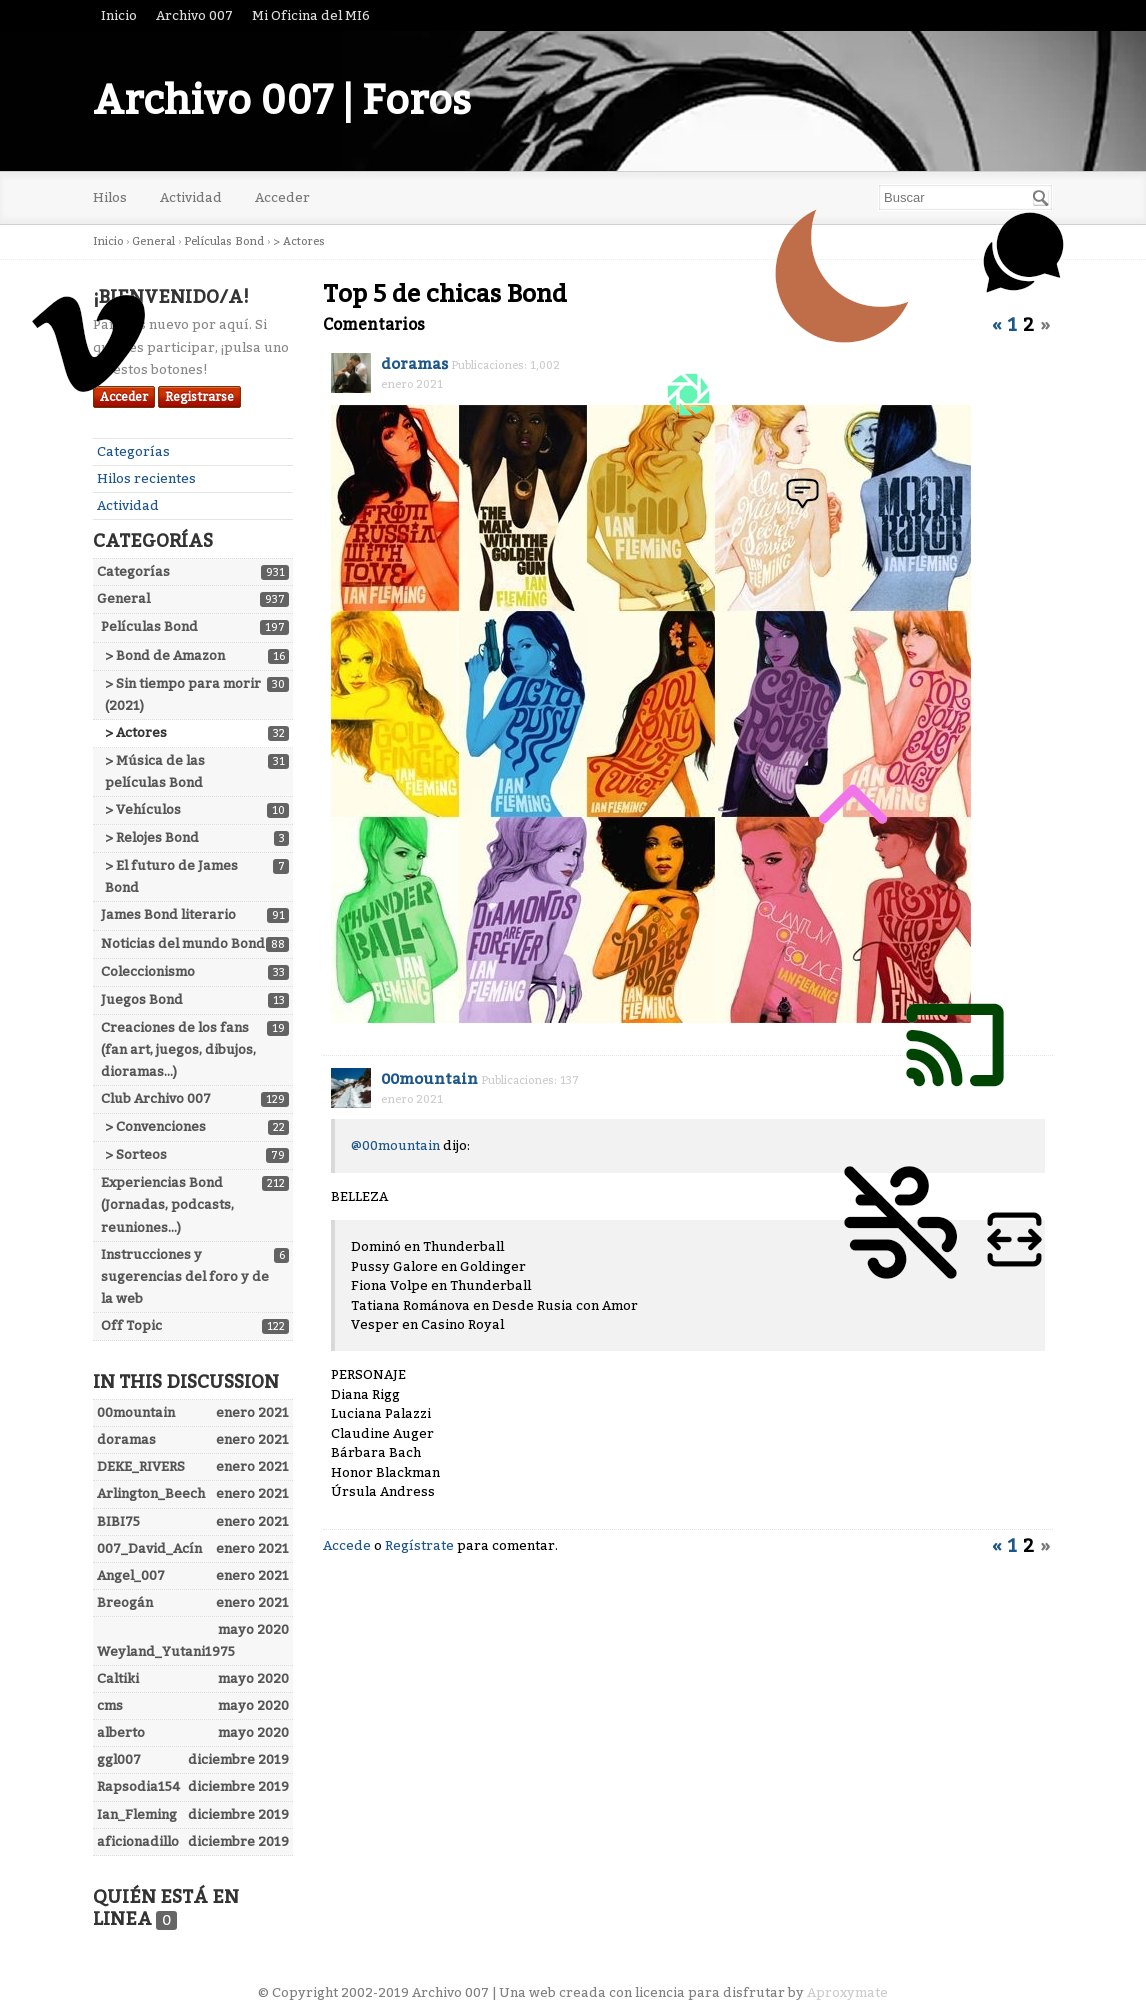 The width and height of the screenshot is (1146, 2003). Describe the element at coordinates (900, 1222) in the screenshot. I see `disable wind or fan mode` at that location.